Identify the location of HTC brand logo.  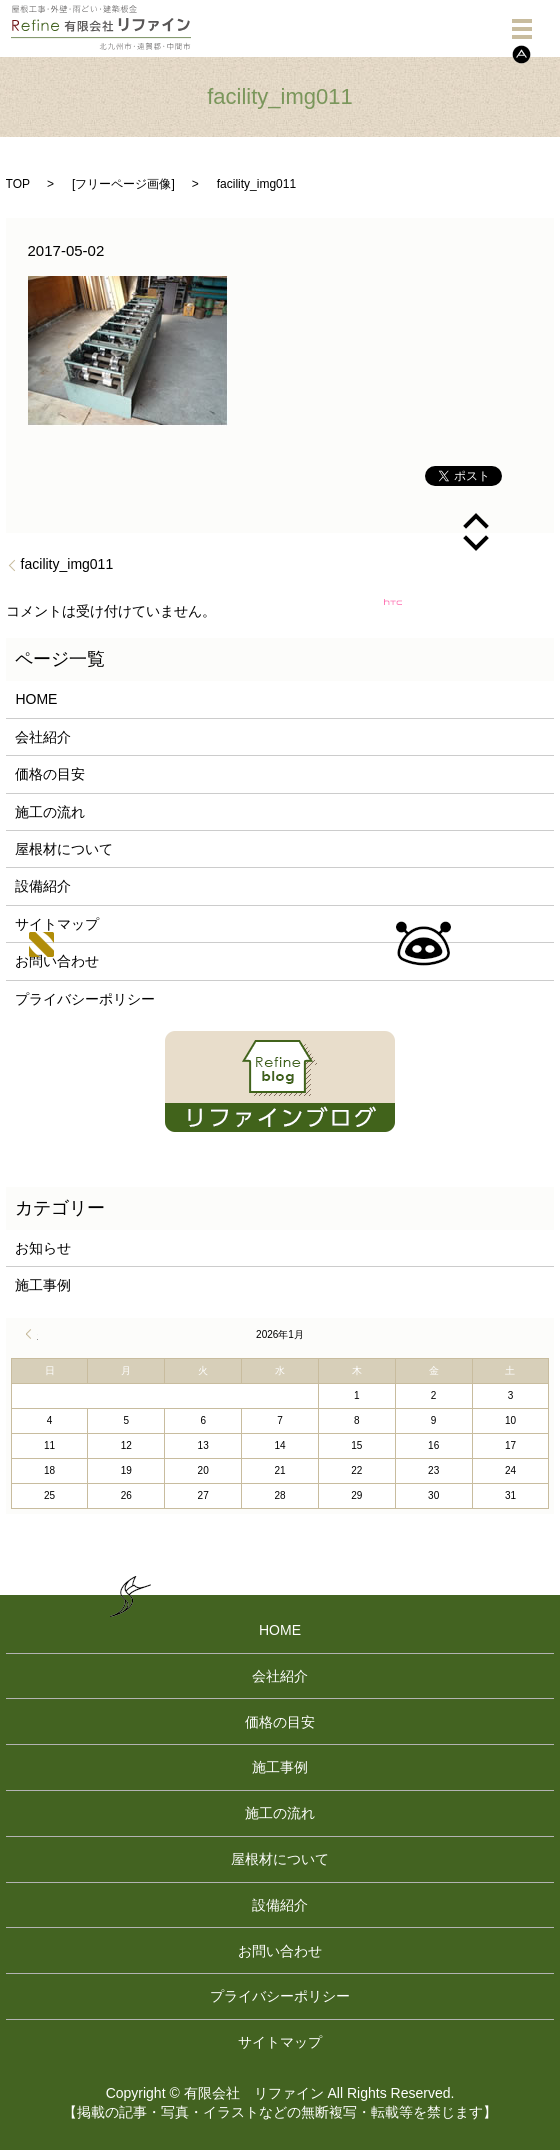
(393, 602).